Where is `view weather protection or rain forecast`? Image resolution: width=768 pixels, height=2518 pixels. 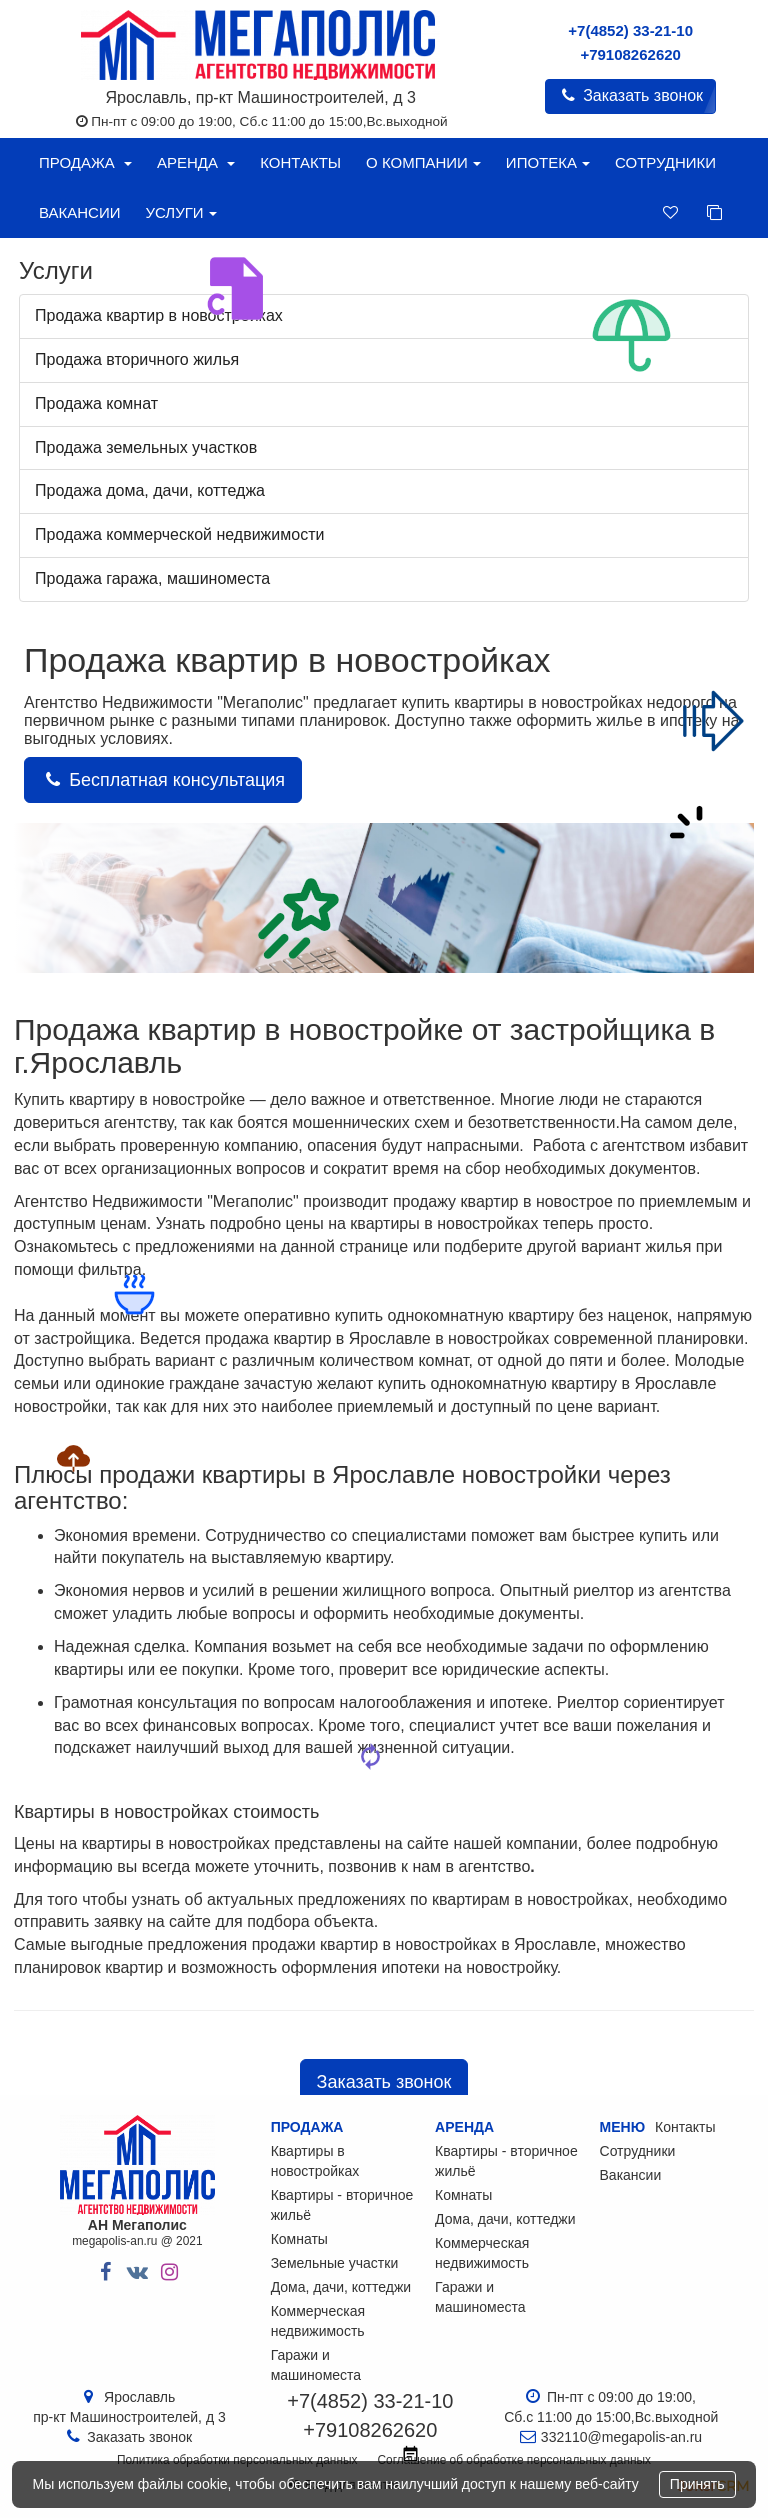 view weather protection or rain forecast is located at coordinates (631, 335).